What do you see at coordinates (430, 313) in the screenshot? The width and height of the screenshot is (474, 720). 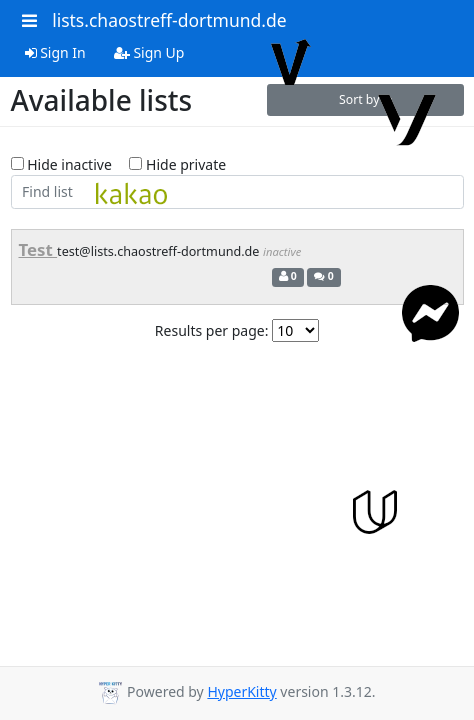 I see `open Facebook Messenger app` at bounding box center [430, 313].